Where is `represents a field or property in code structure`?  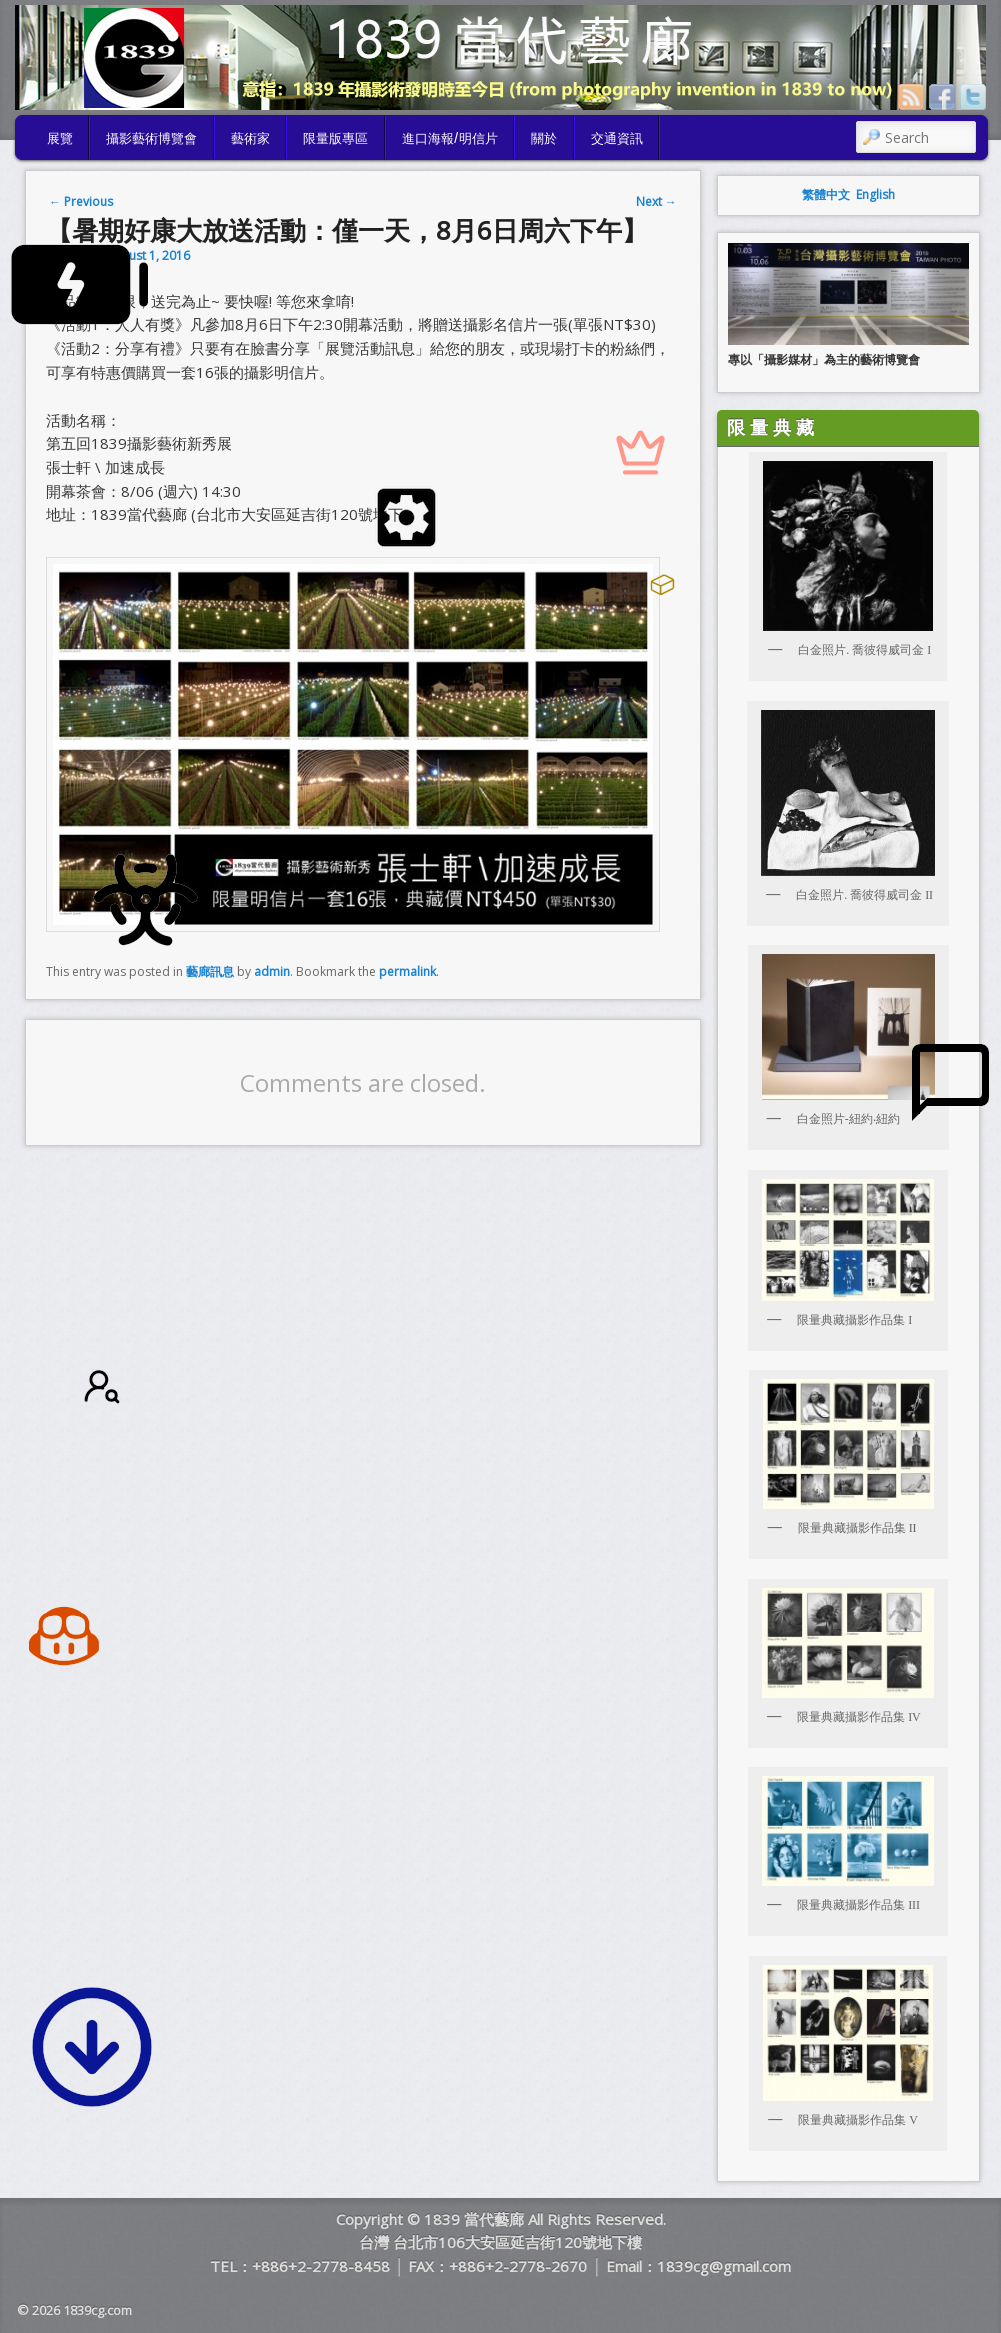
represents a field or property in code structure is located at coordinates (662, 584).